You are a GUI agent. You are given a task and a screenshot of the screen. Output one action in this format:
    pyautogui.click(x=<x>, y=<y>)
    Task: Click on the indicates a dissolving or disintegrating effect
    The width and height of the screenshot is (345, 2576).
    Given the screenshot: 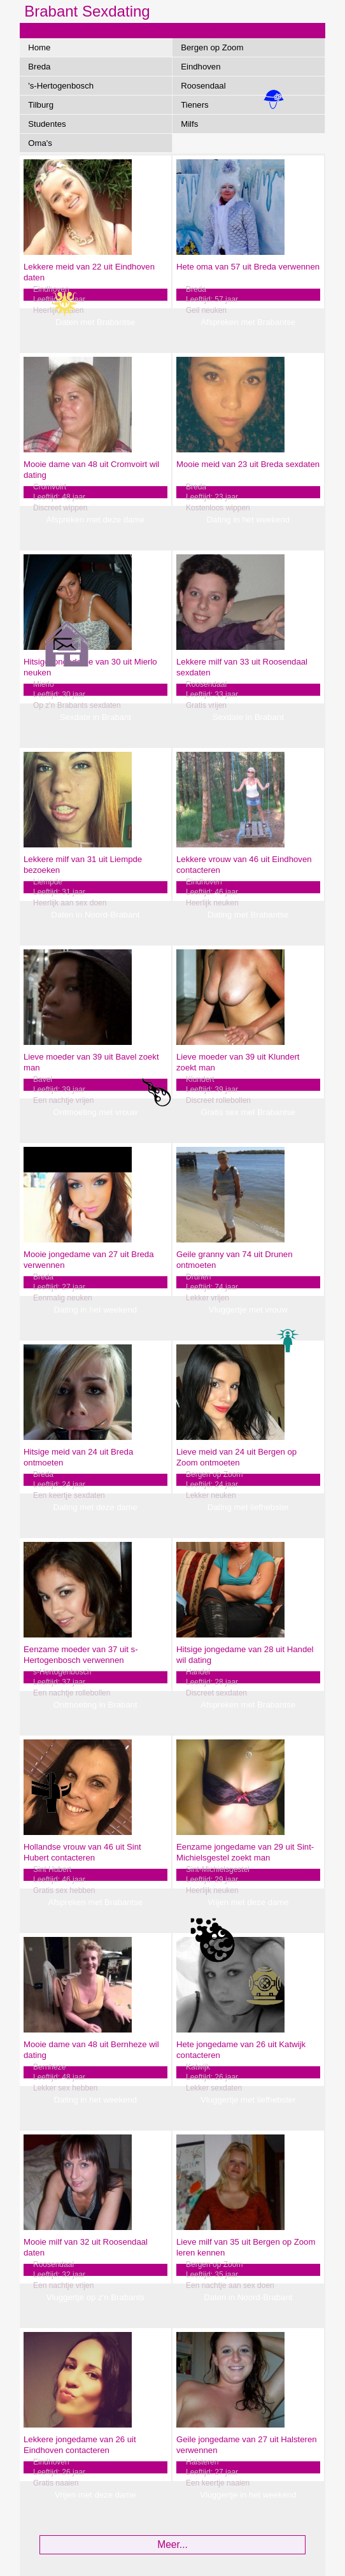 What is the action you would take?
    pyautogui.click(x=213, y=1940)
    